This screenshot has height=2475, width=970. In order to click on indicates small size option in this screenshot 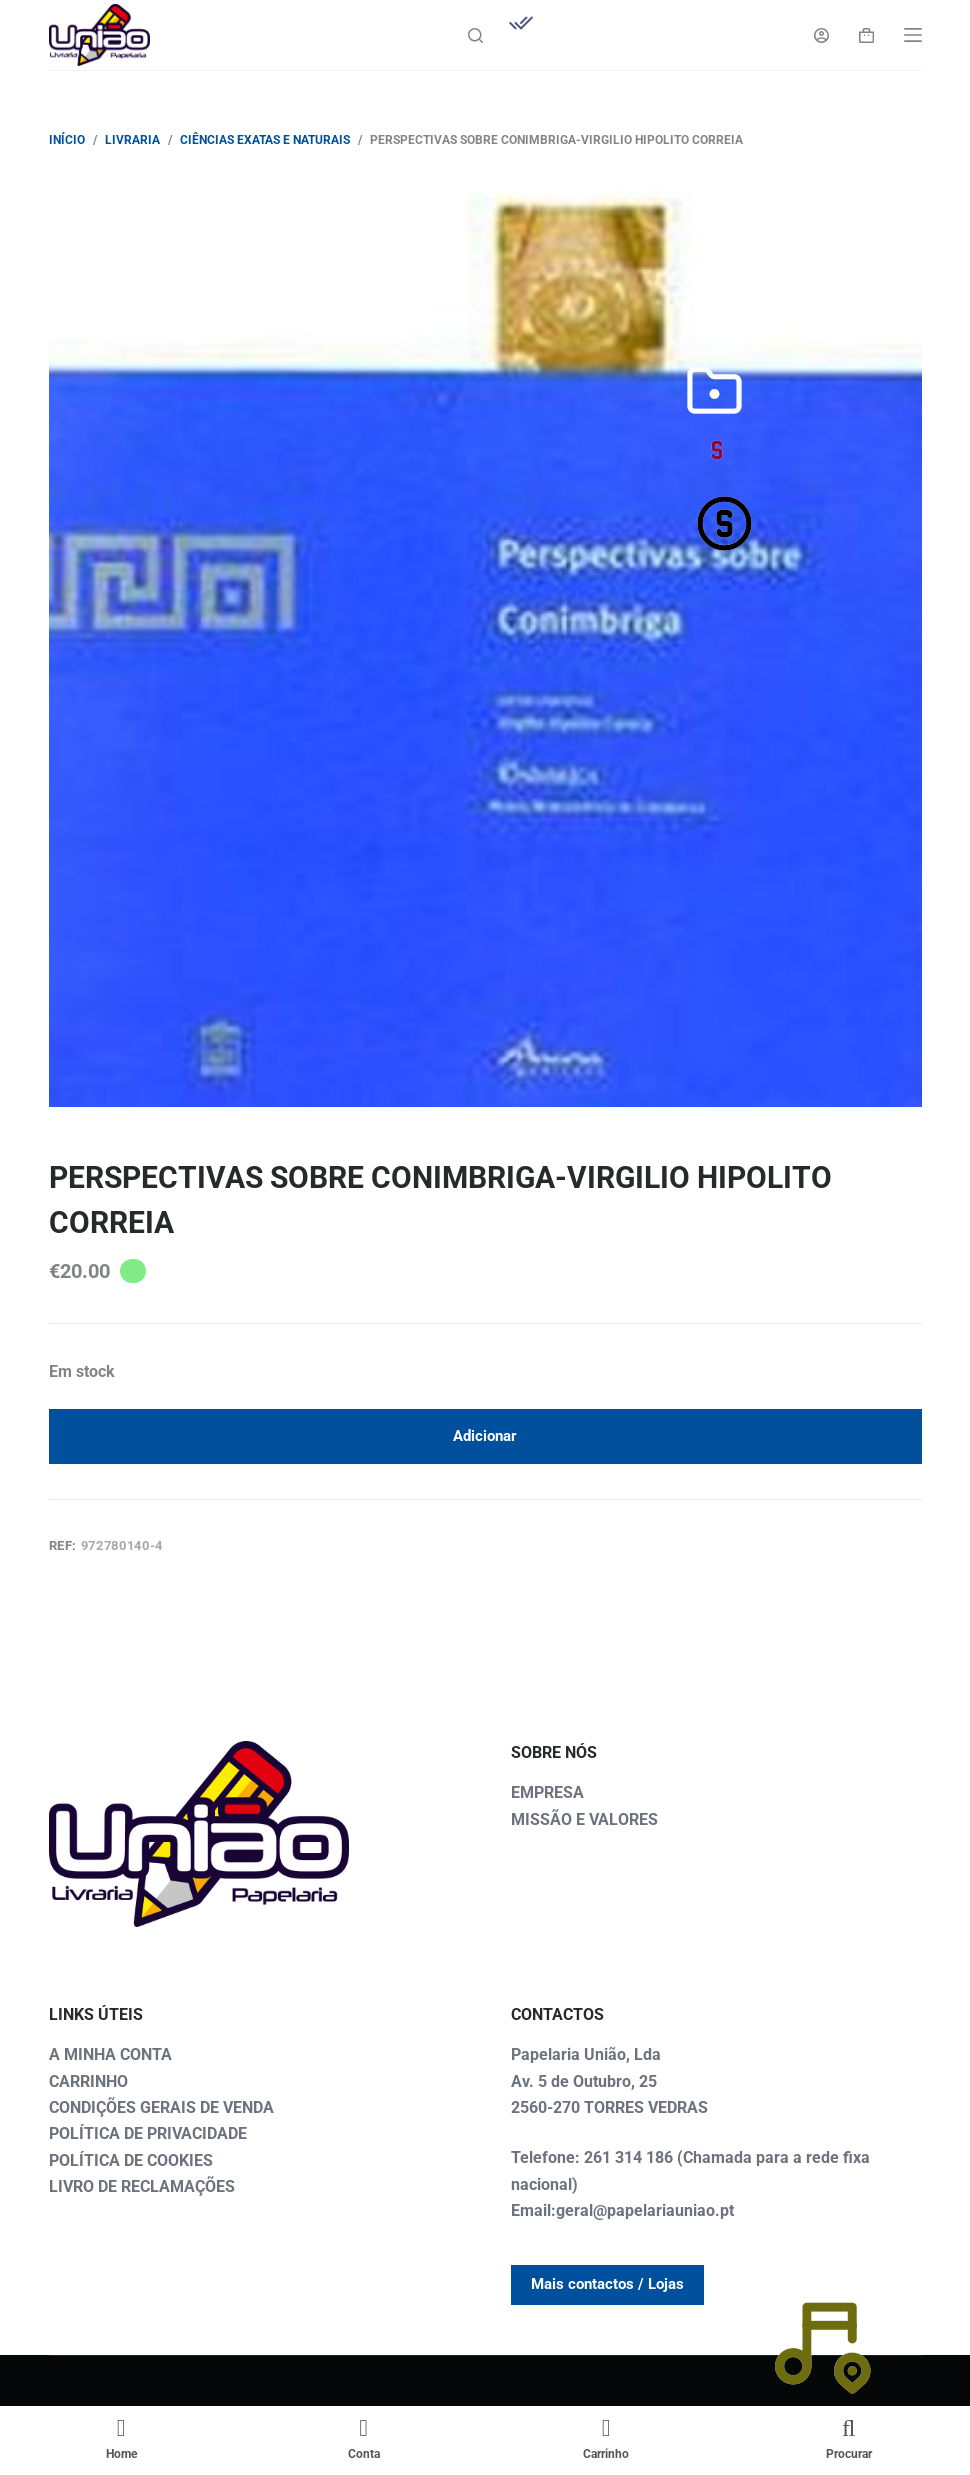, I will do `click(717, 450)`.